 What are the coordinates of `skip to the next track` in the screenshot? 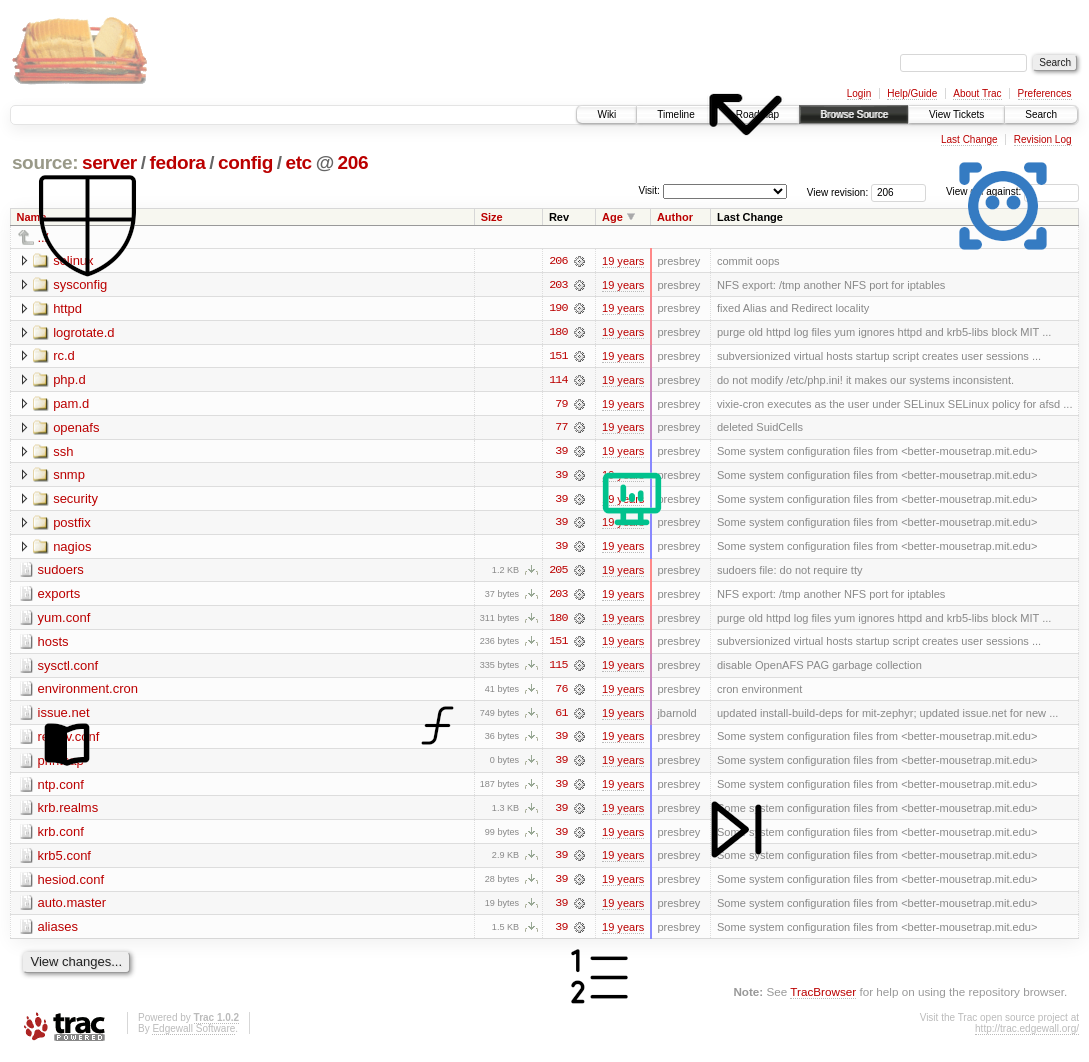 It's located at (736, 829).